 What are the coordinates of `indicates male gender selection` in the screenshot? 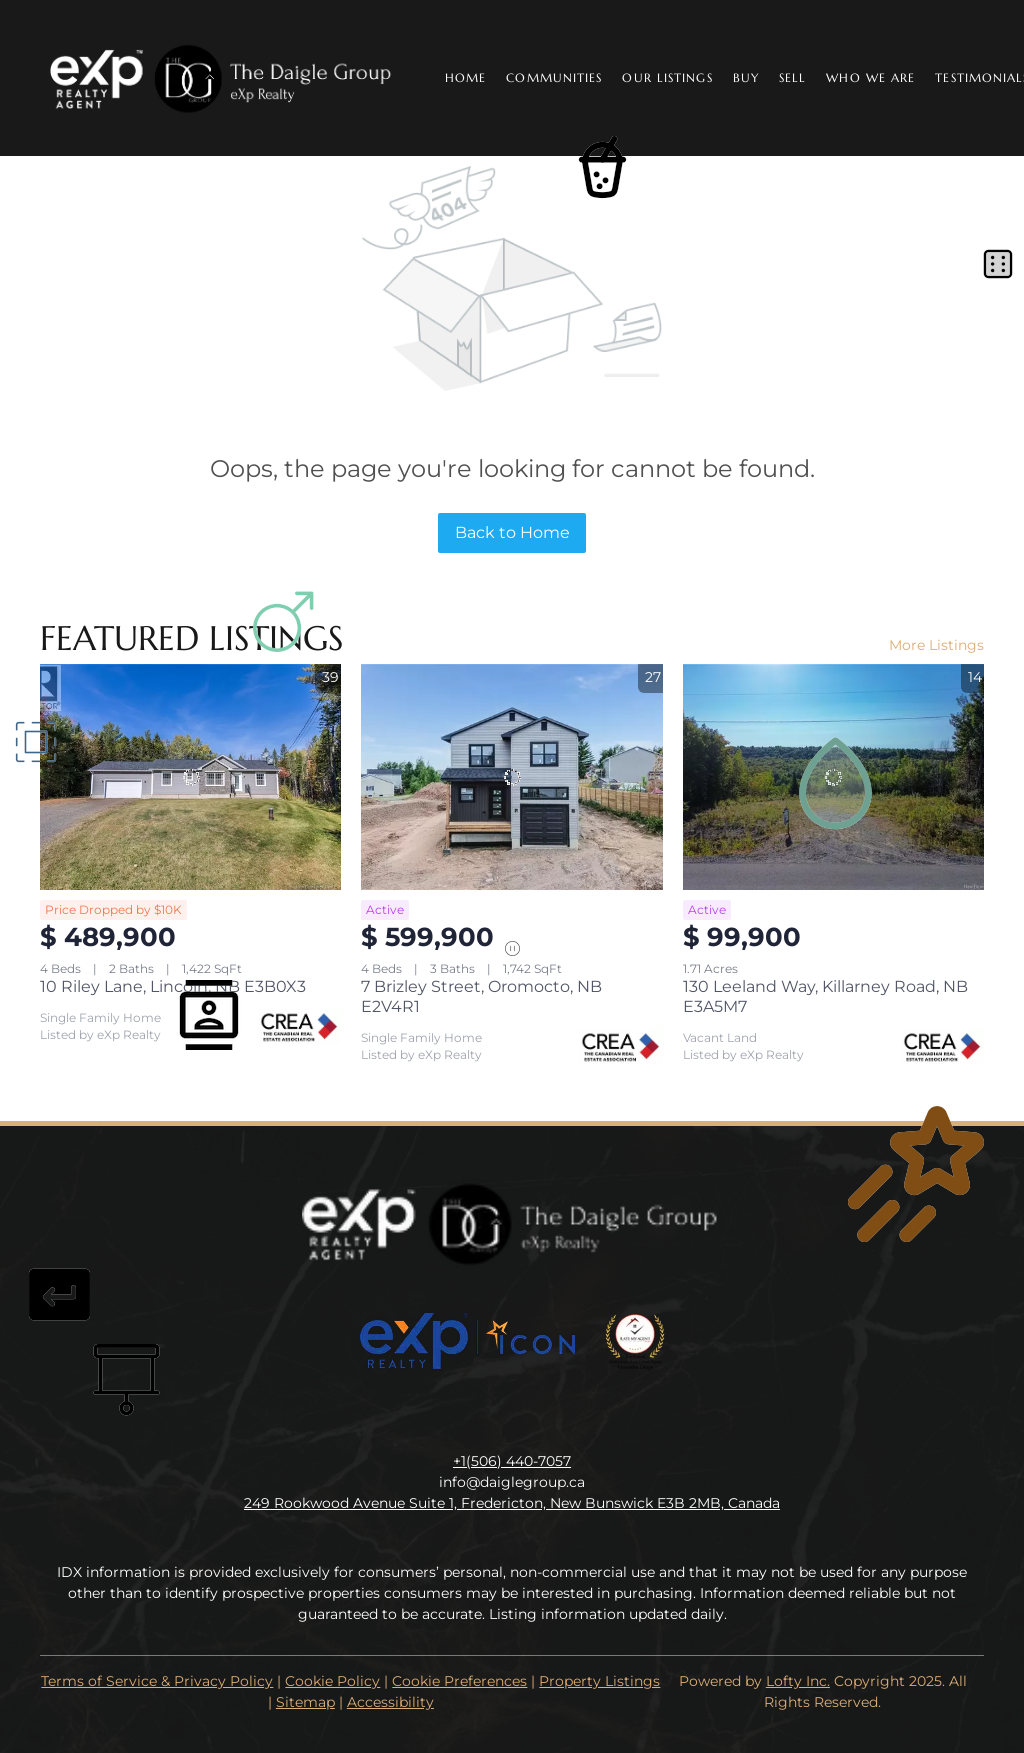 It's located at (284, 620).